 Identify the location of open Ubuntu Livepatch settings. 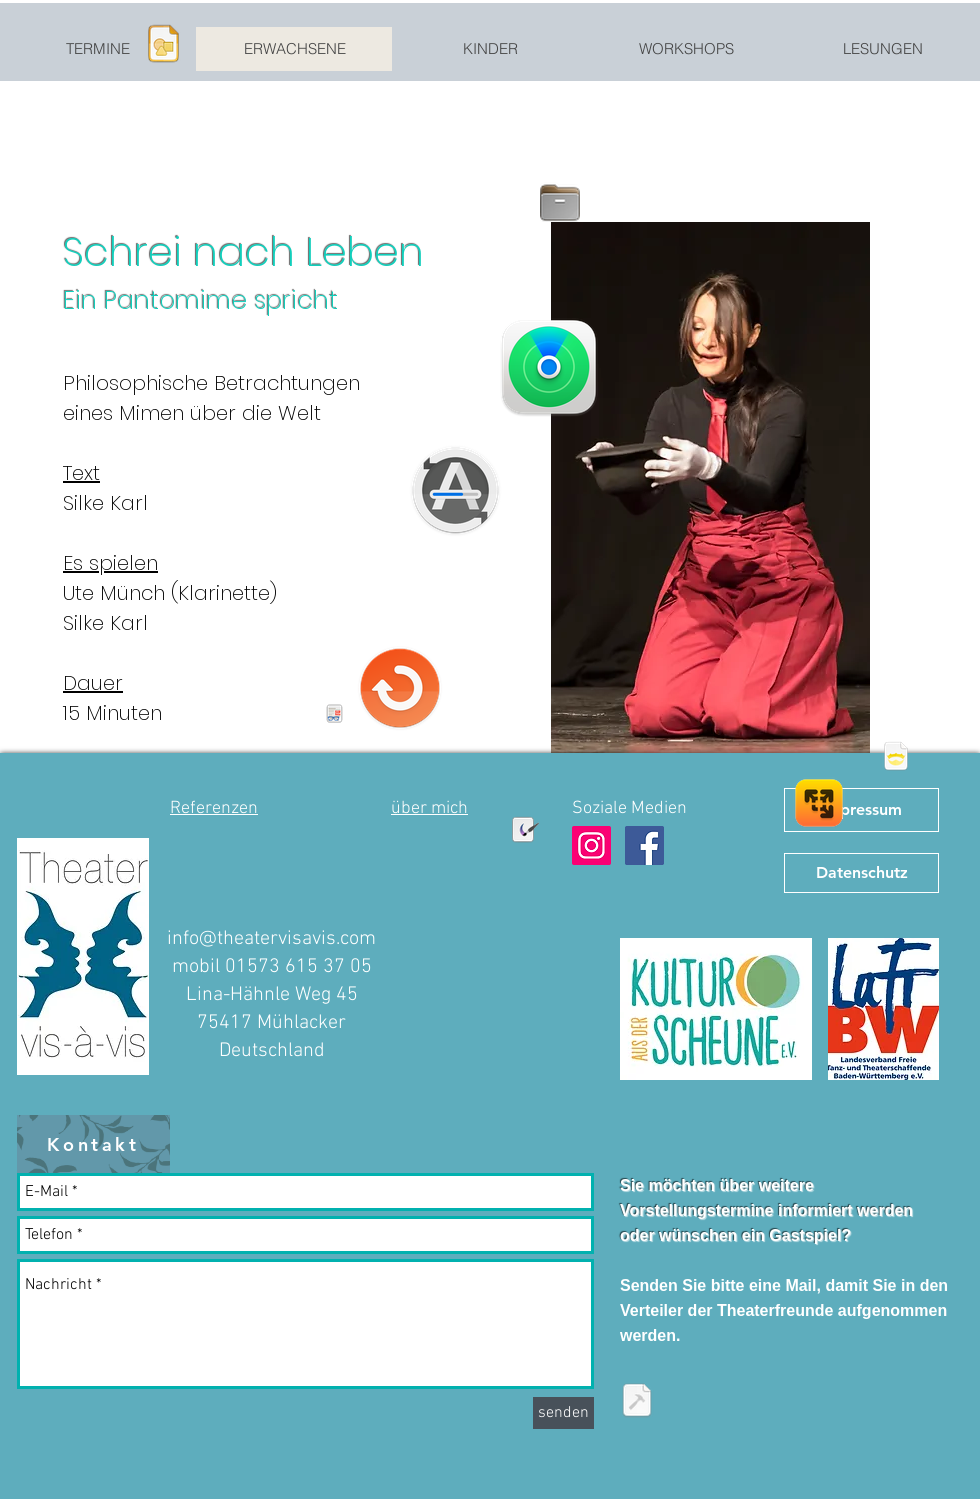
(400, 688).